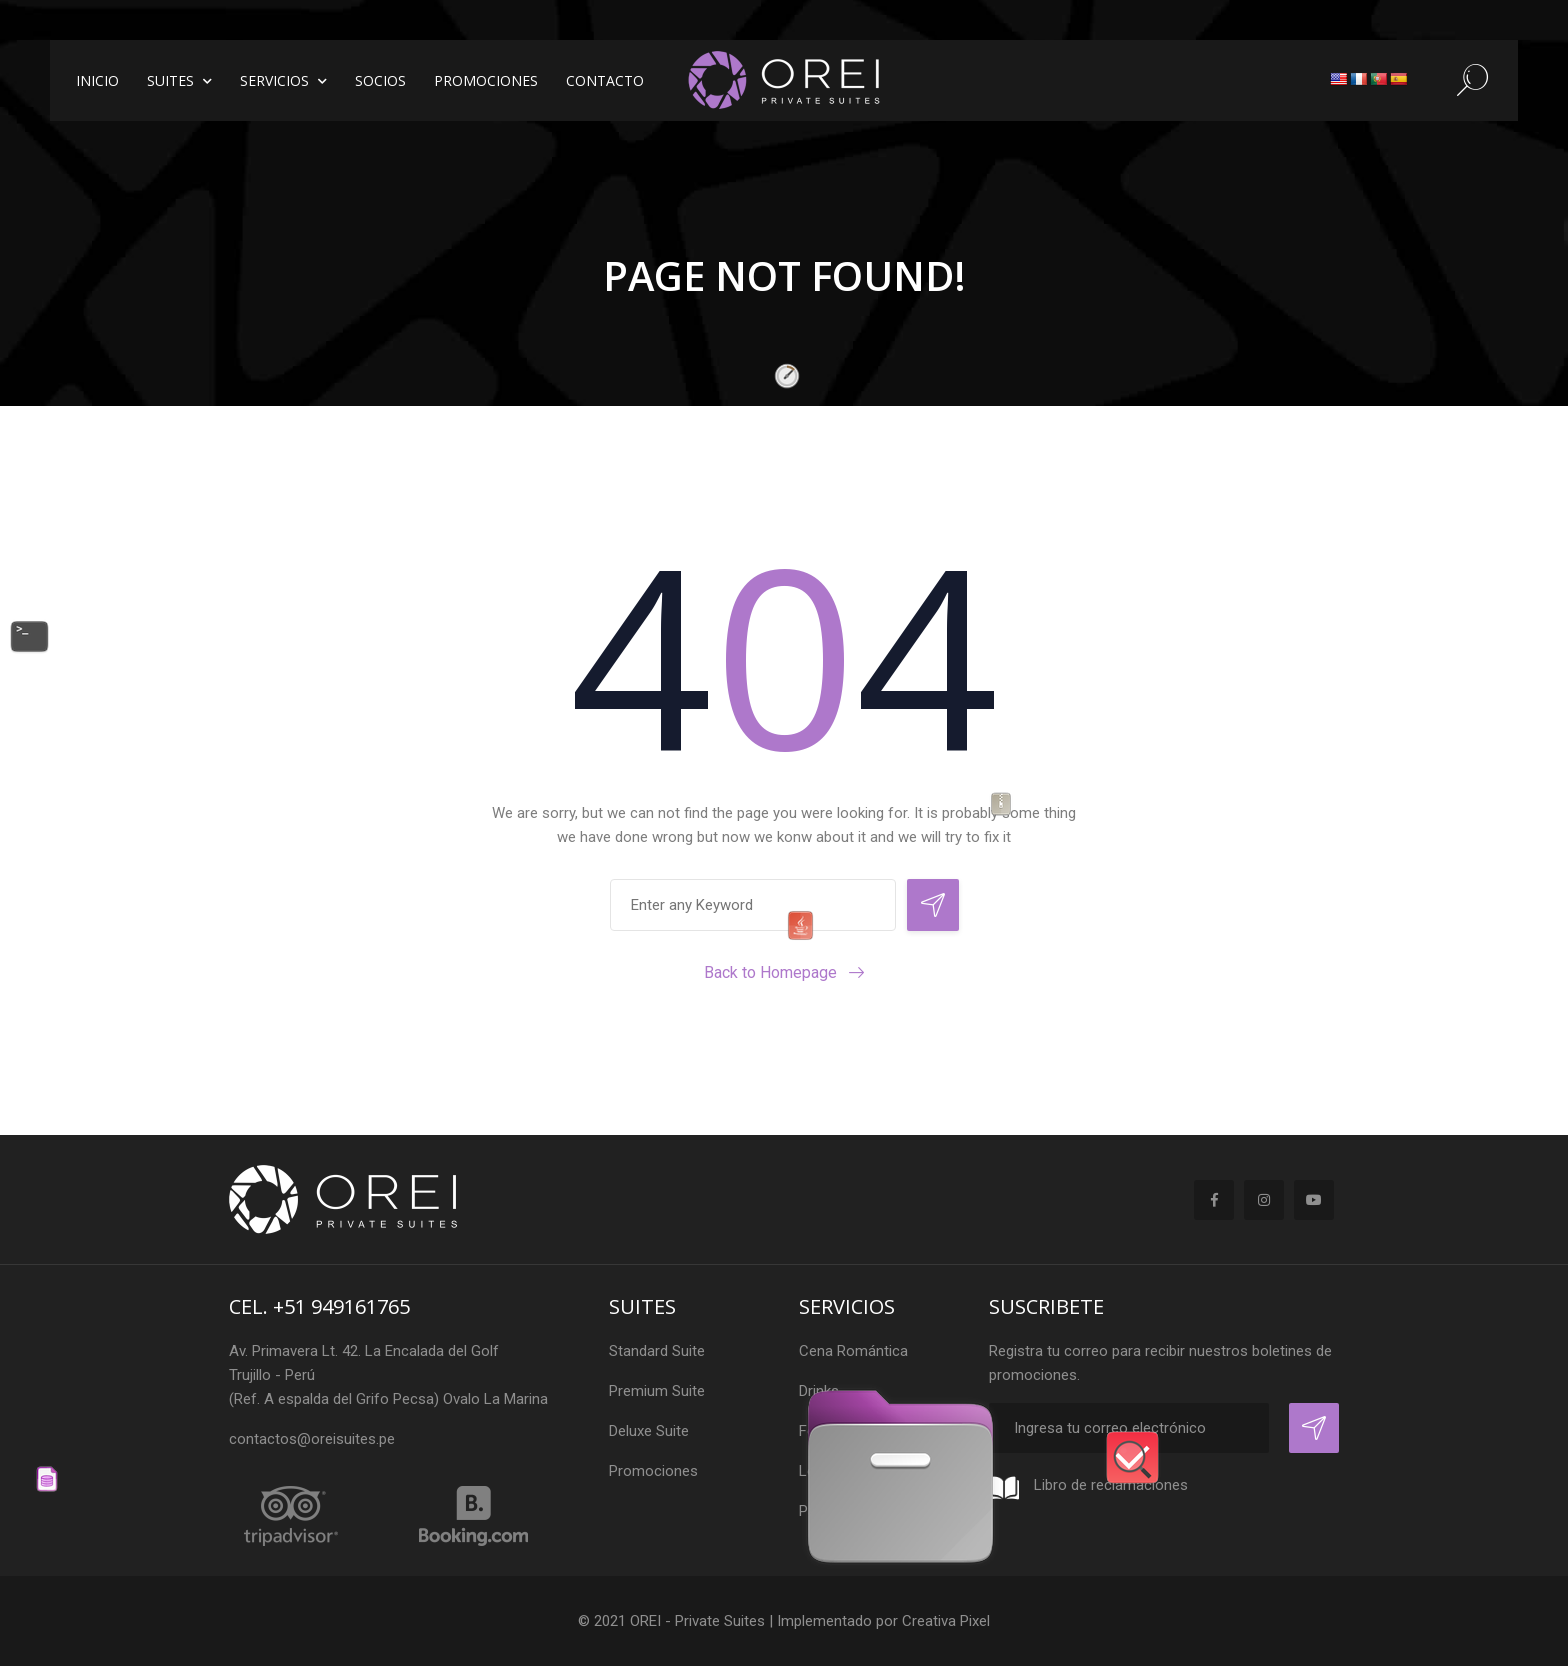  Describe the element at coordinates (47, 1479) in the screenshot. I see `open a database file` at that location.